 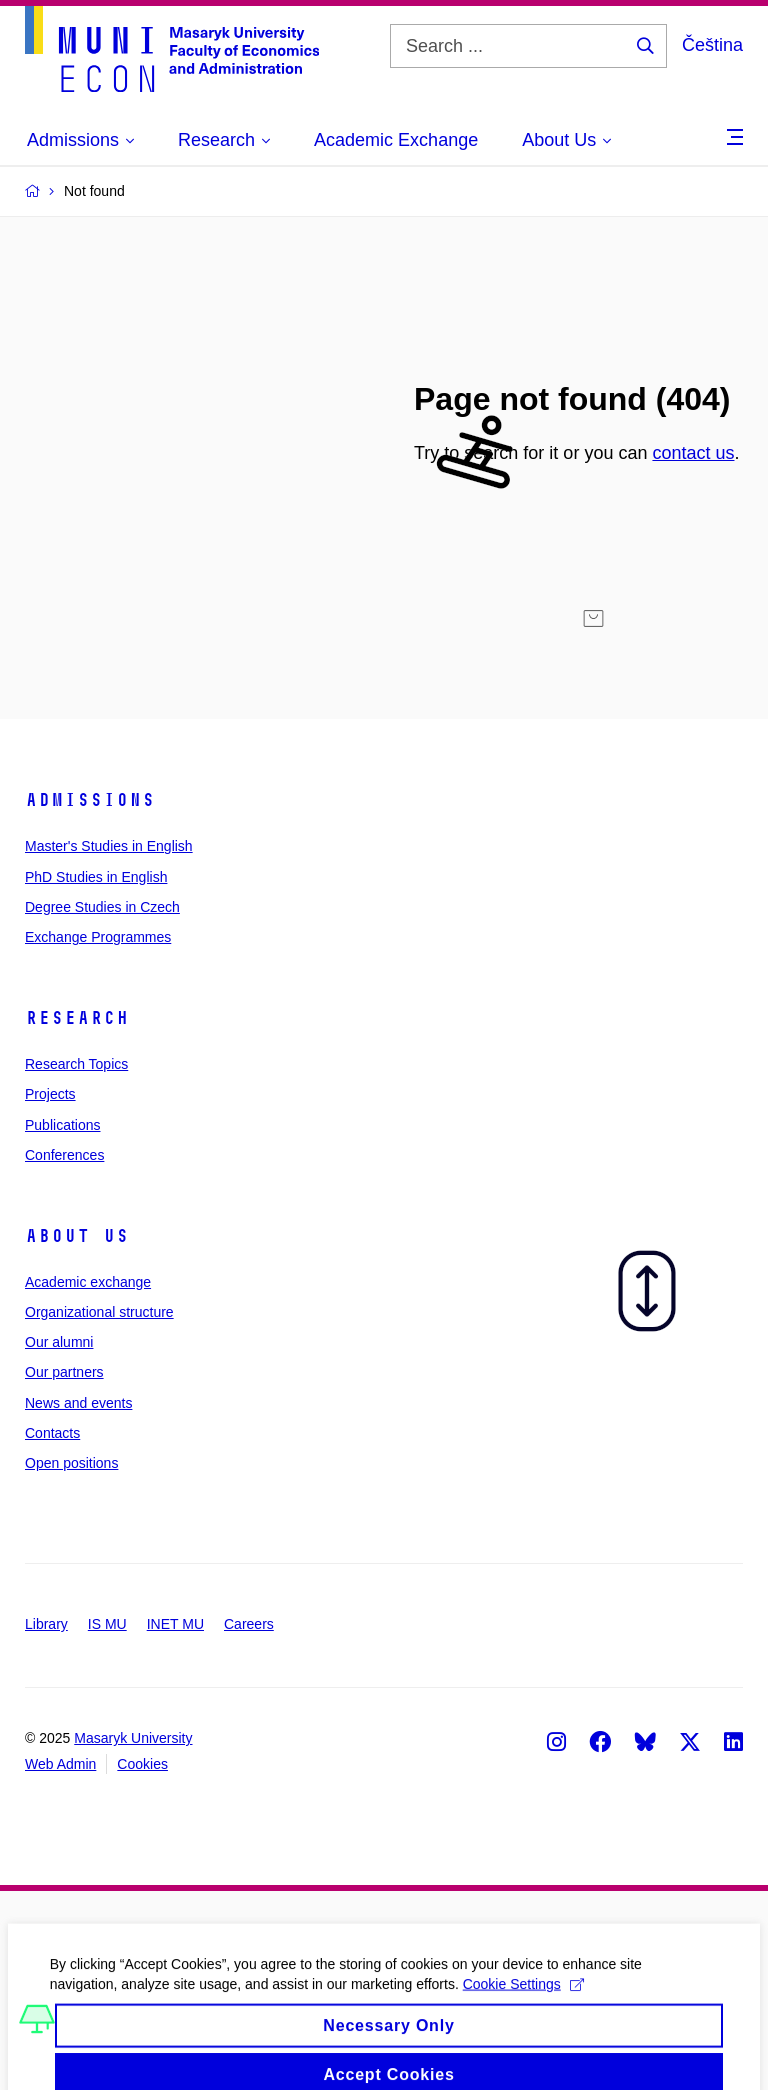 What do you see at coordinates (593, 618) in the screenshot?
I see `view your shopping bag` at bounding box center [593, 618].